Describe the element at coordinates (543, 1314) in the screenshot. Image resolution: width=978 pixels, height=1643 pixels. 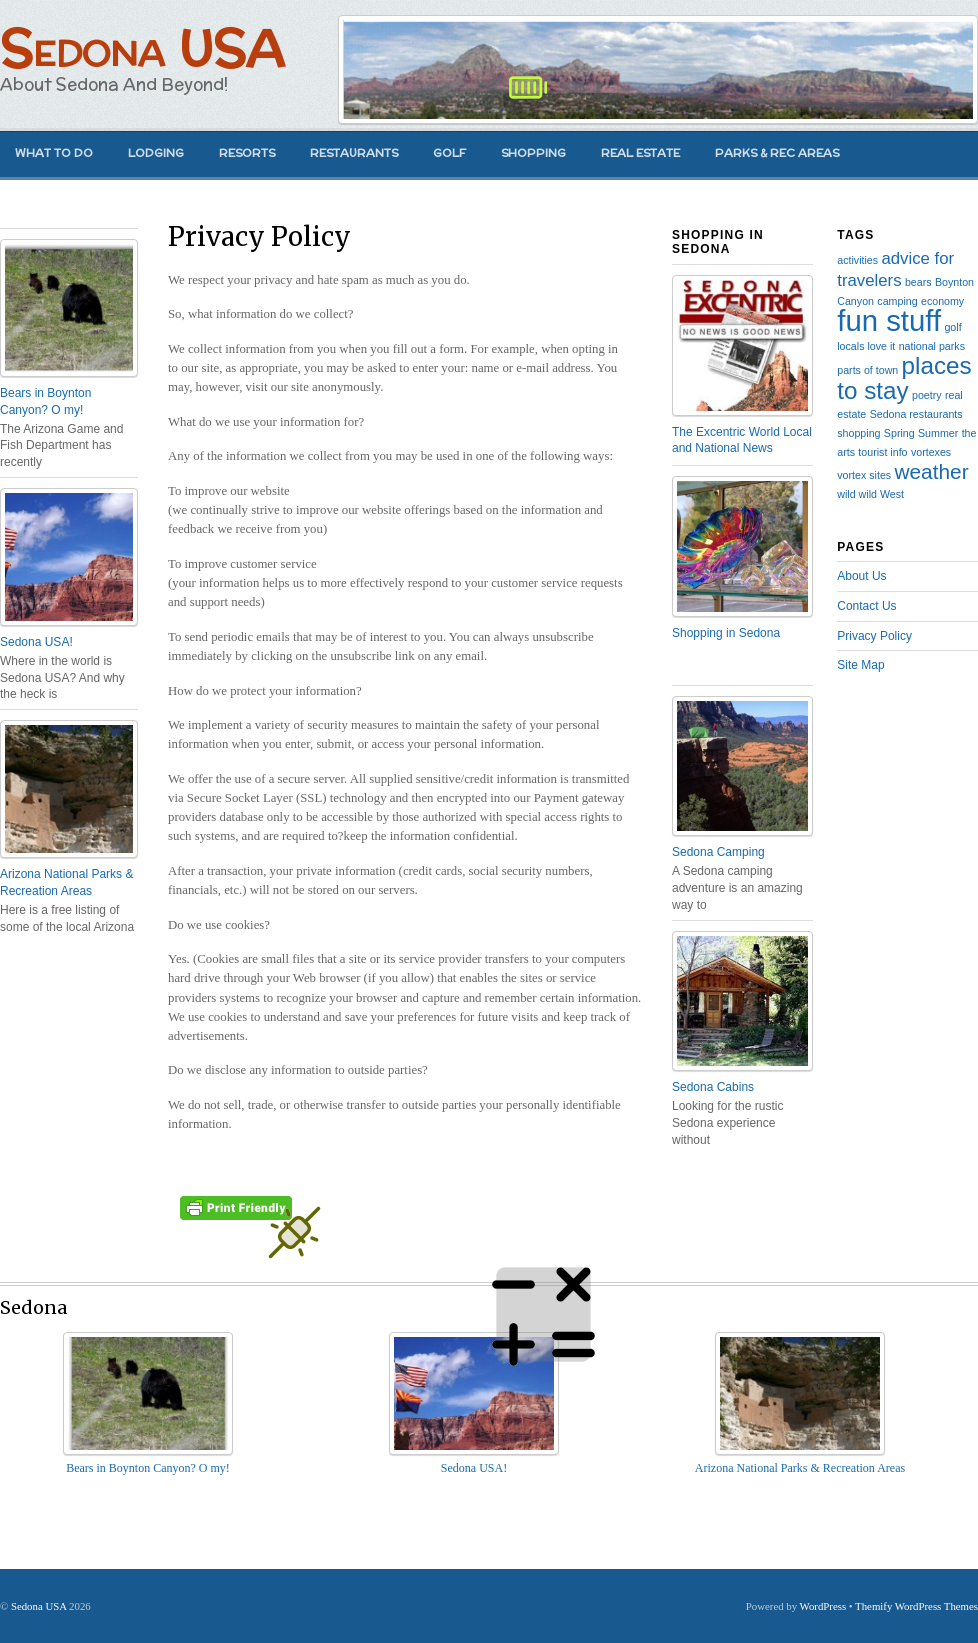
I see `open calculator or math tools` at that location.